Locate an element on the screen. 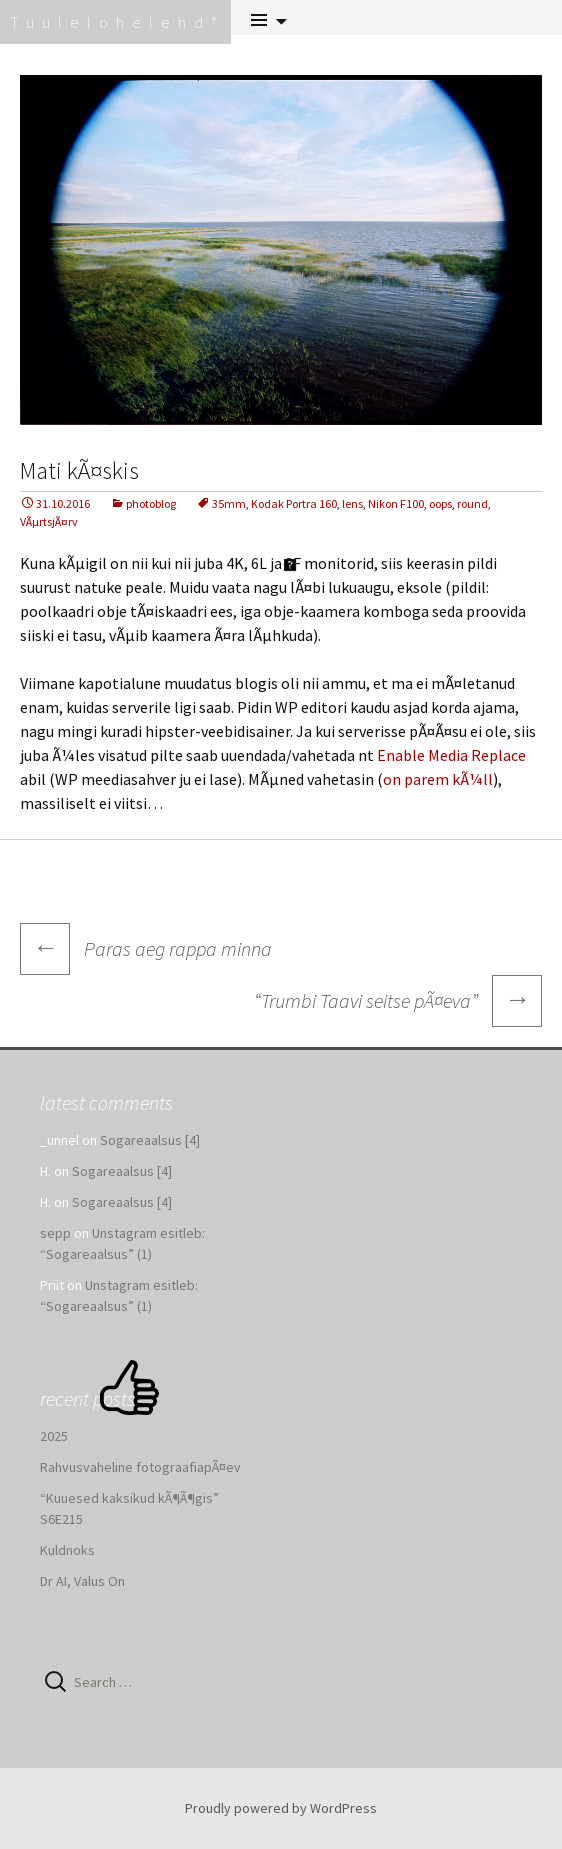 Image resolution: width=562 pixels, height=1849 pixels. like or upvote content is located at coordinates (129, 1387).